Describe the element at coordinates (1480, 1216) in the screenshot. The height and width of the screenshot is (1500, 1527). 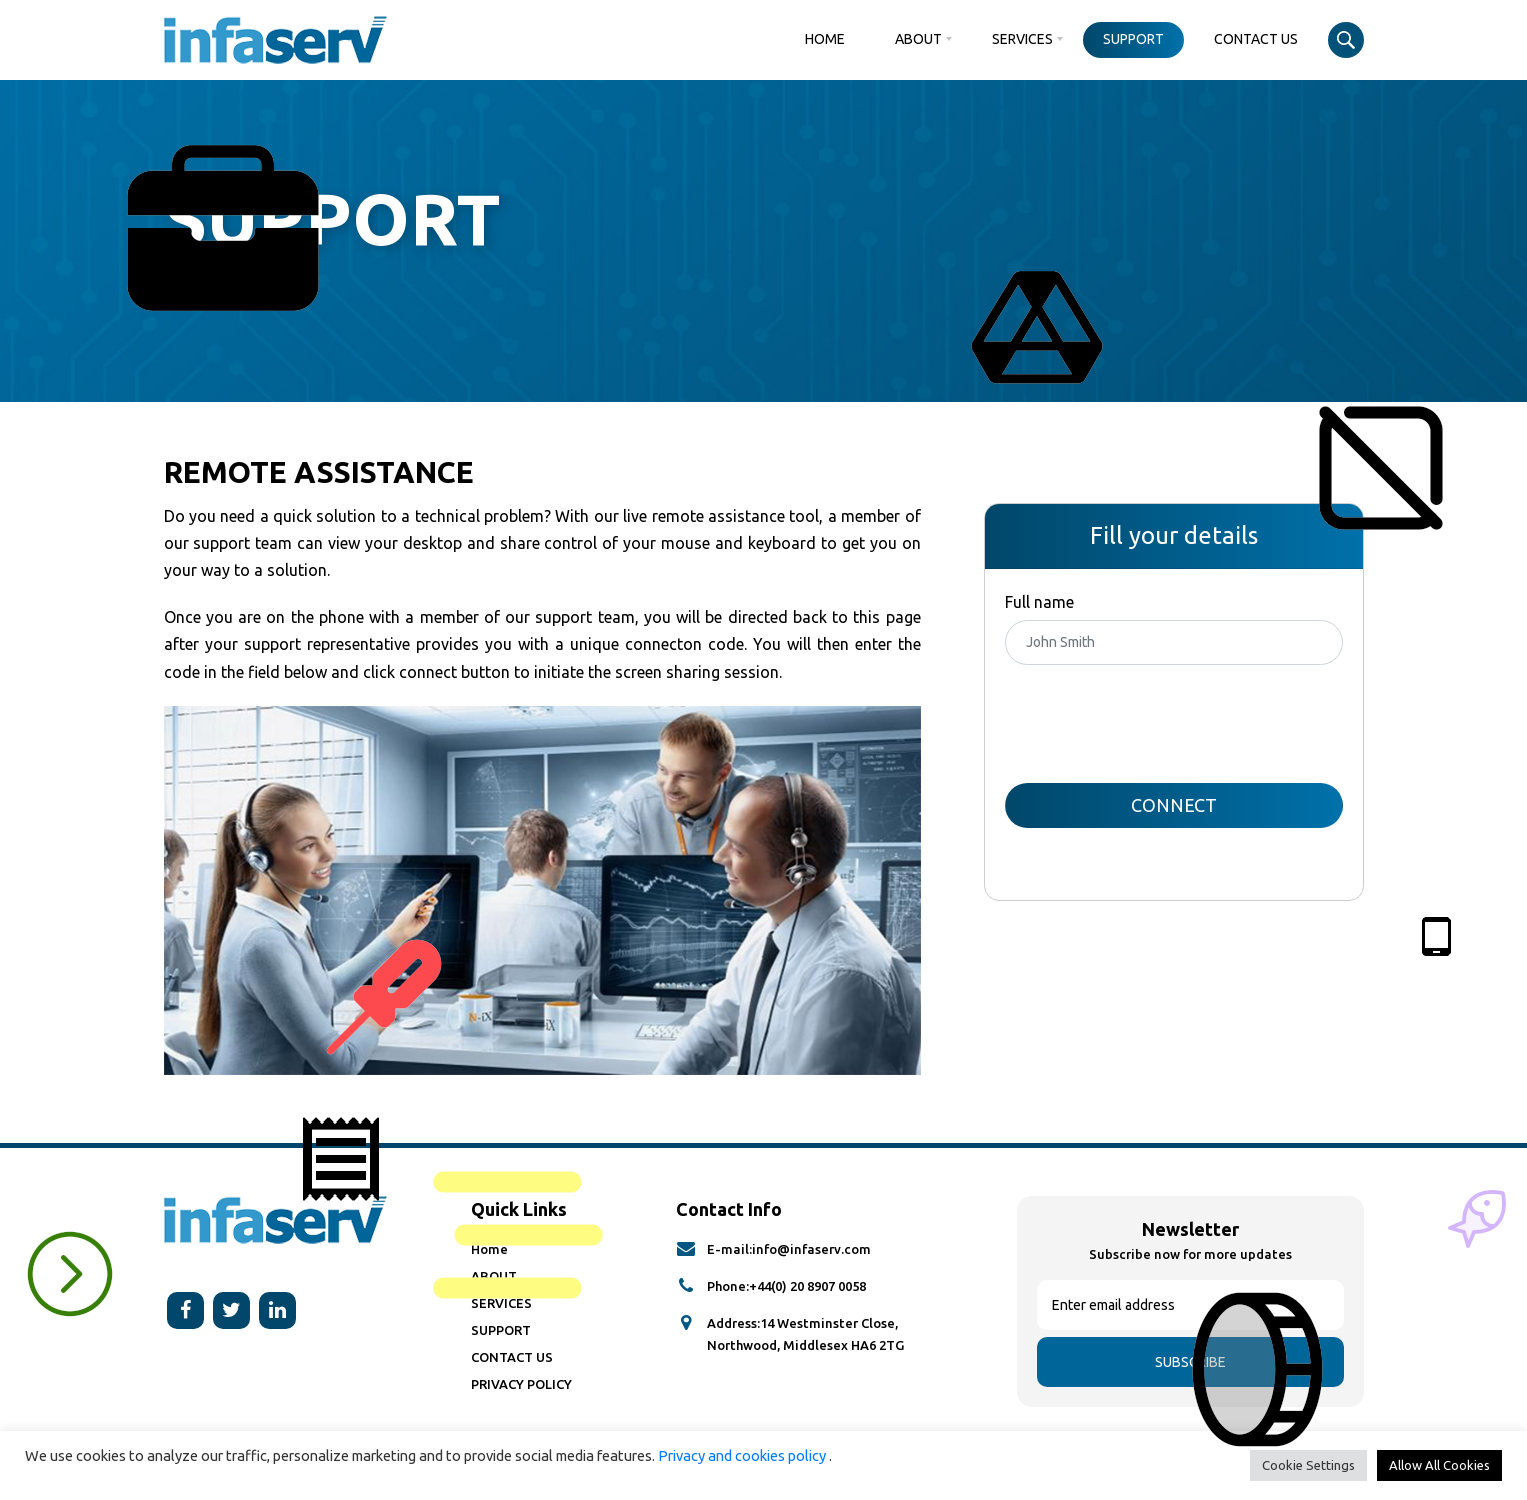
I see `browse seafood or fish-related content` at that location.